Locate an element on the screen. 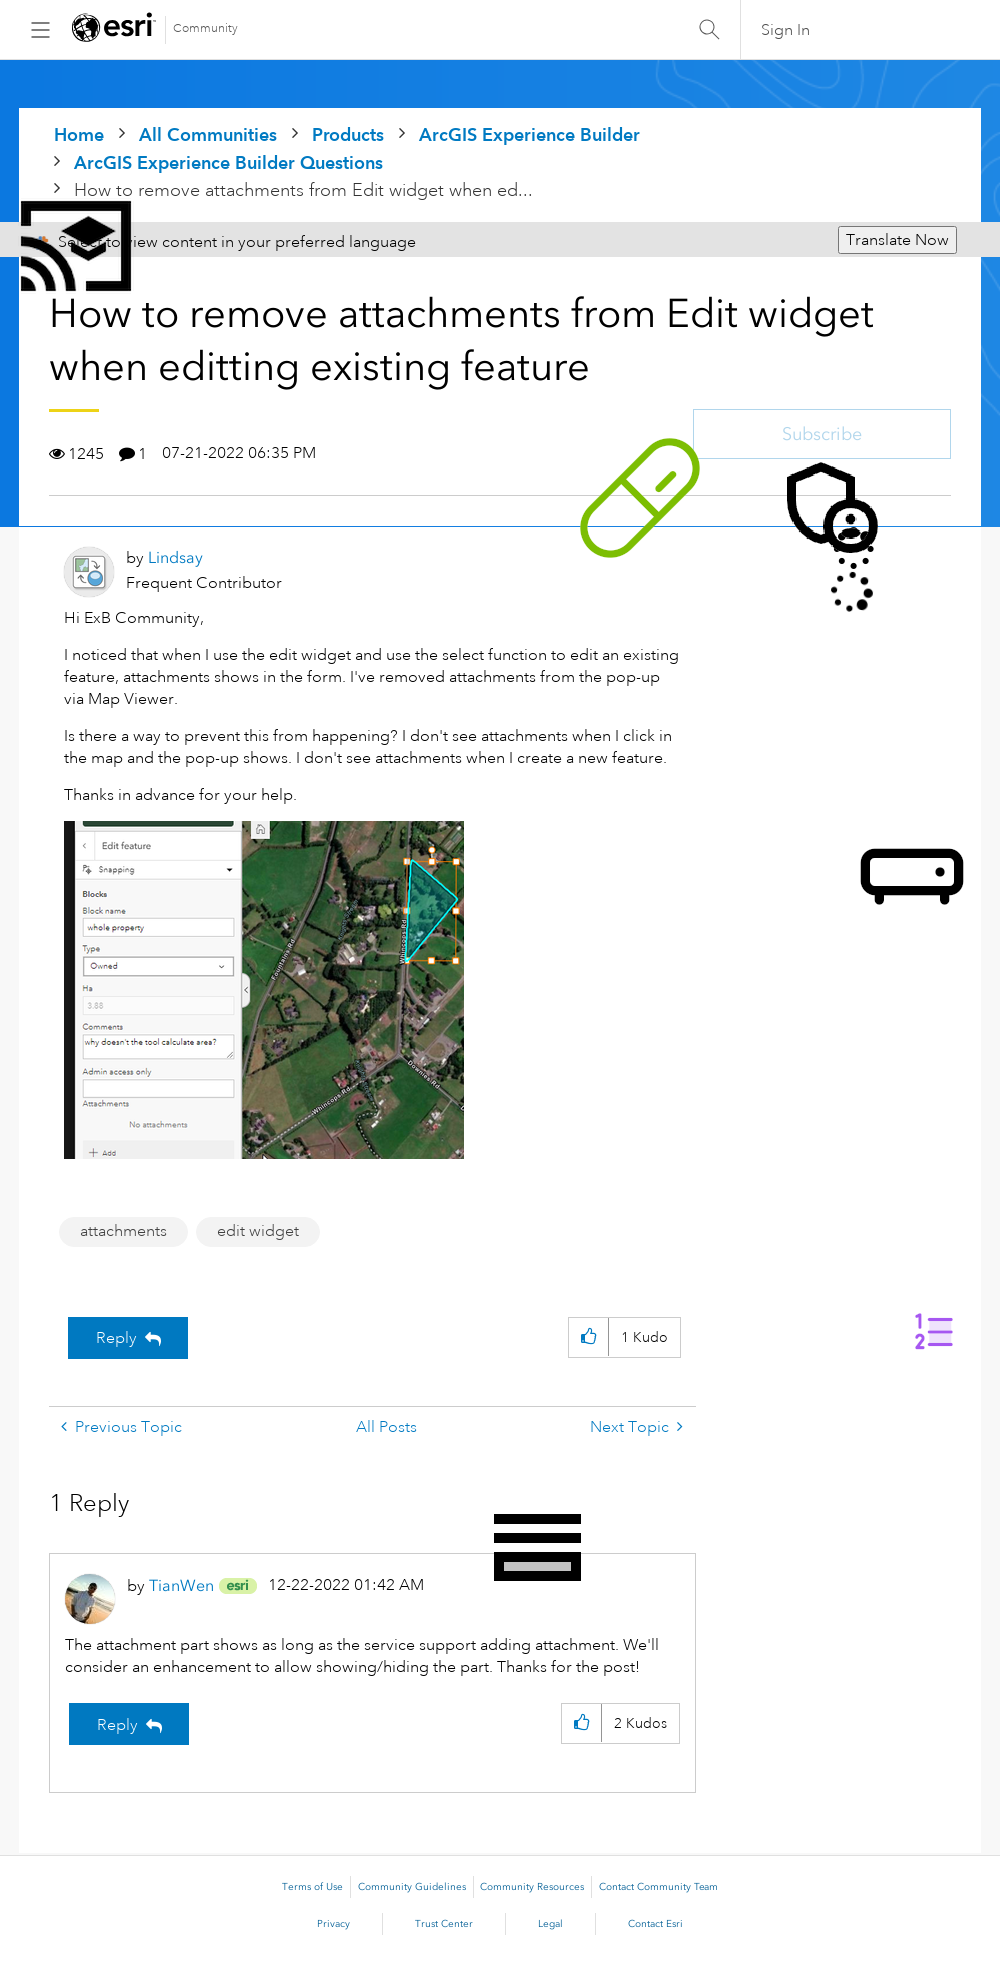 The image size is (1000, 1970). cast or share screen to a classroom display is located at coordinates (76, 246).